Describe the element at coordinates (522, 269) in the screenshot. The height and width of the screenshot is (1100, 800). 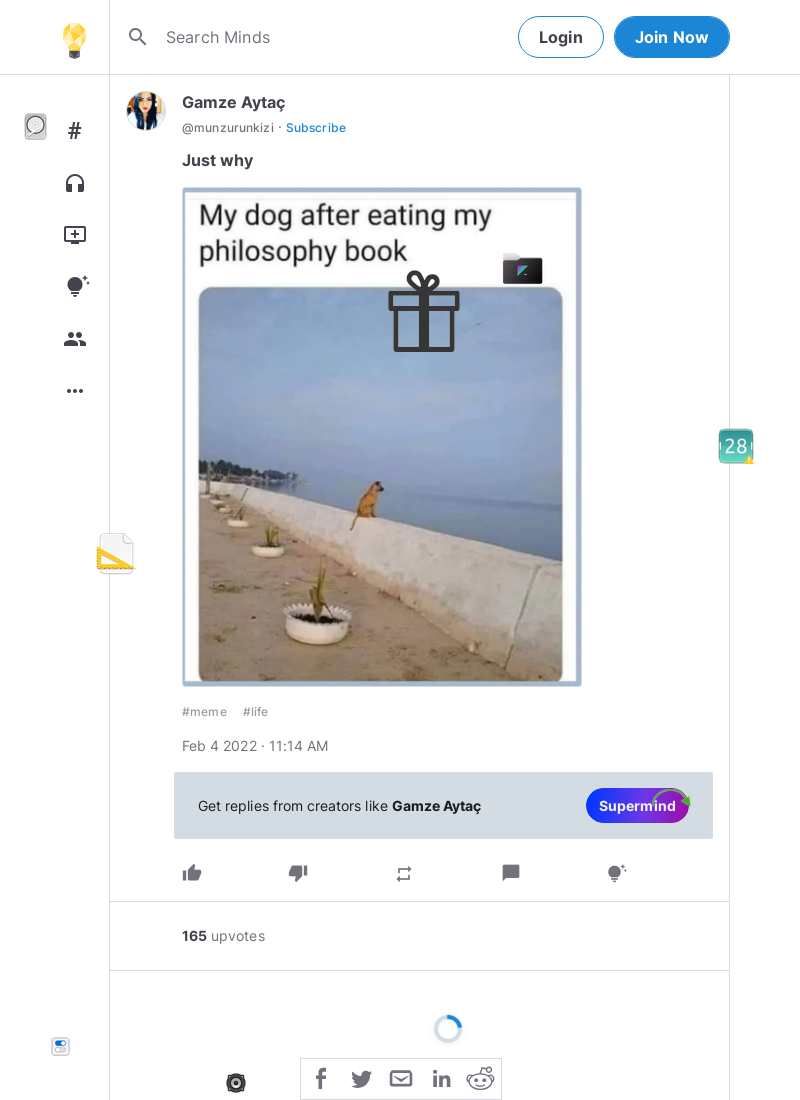
I see `open jetbrains academy project folder` at that location.